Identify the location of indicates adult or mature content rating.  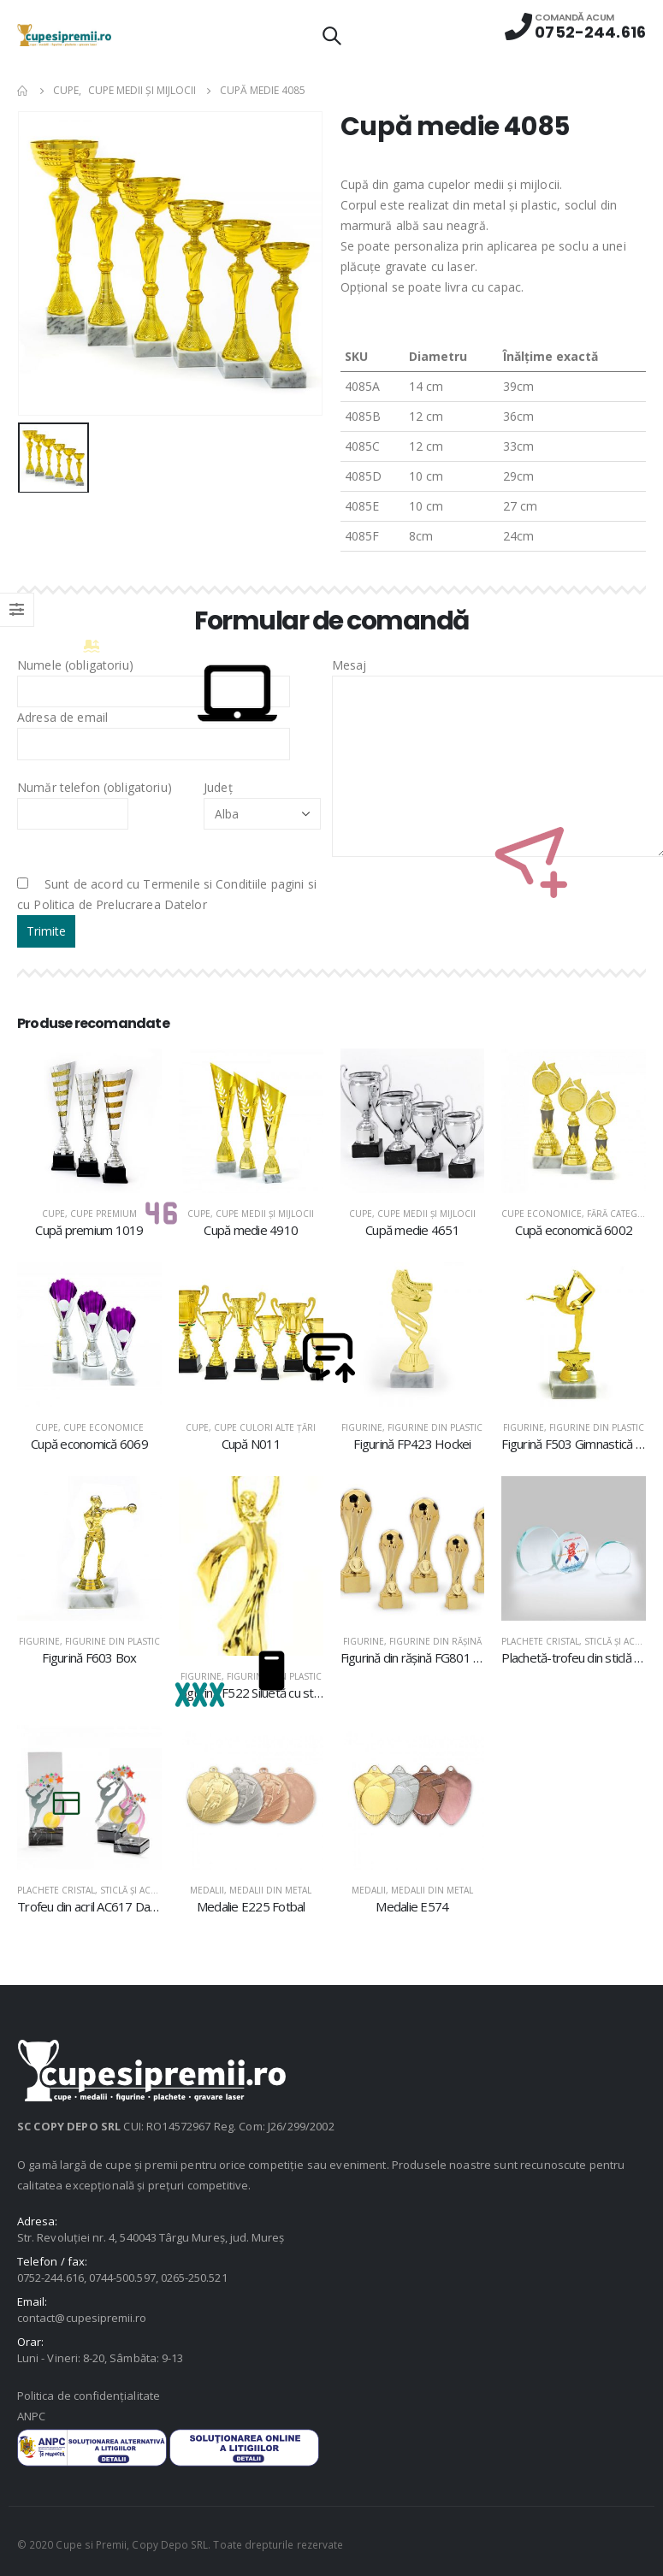
(199, 1694).